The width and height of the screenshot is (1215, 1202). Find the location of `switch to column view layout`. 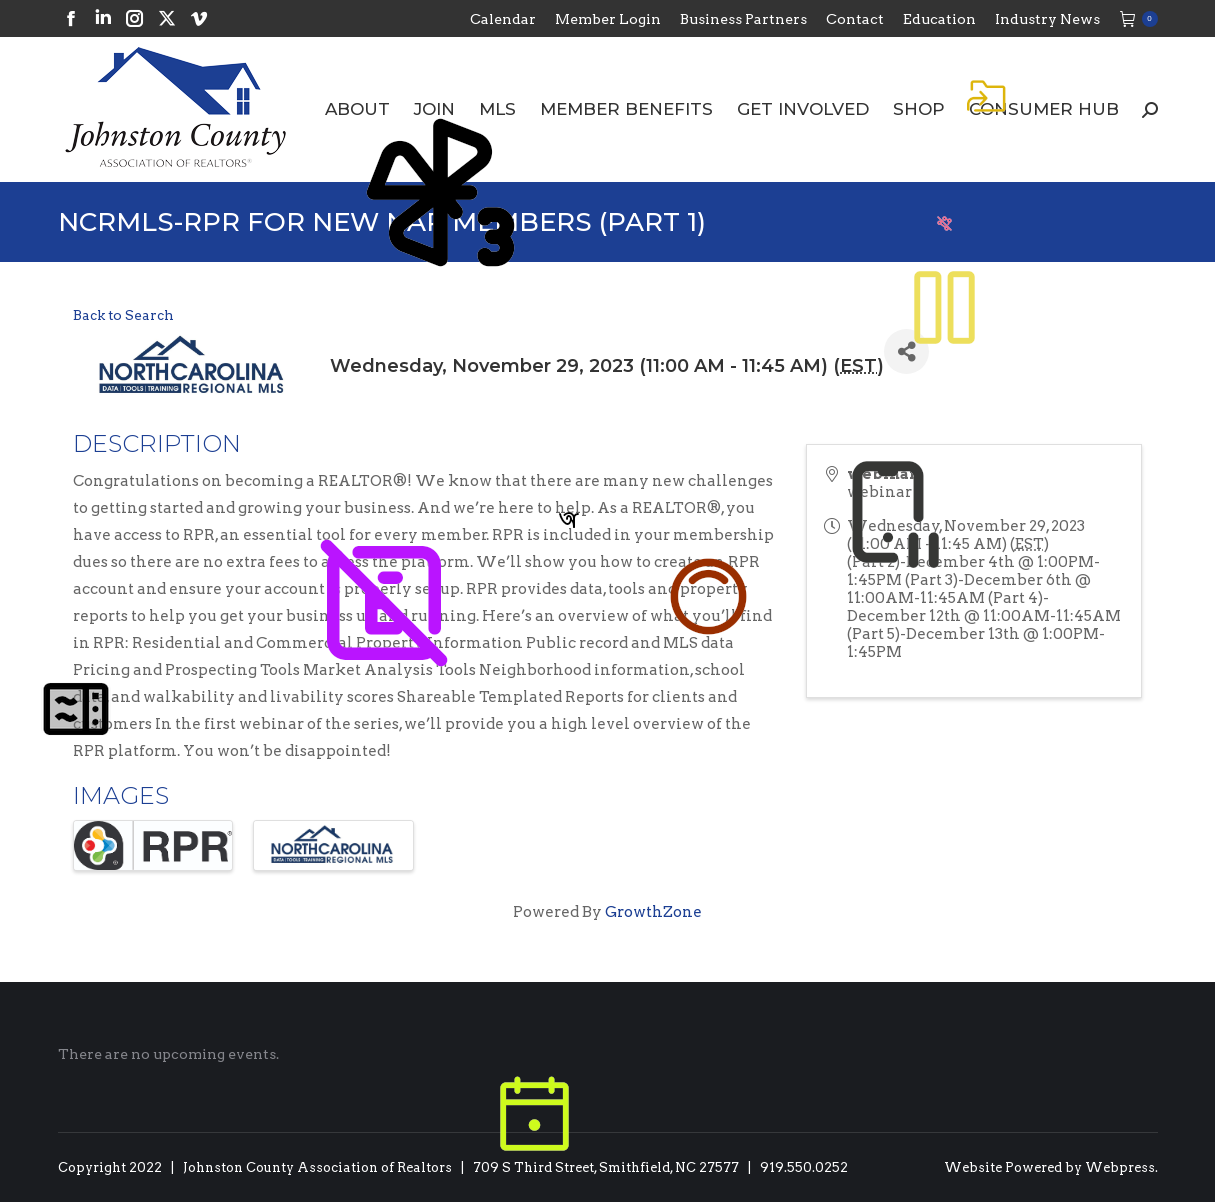

switch to column view layout is located at coordinates (944, 307).